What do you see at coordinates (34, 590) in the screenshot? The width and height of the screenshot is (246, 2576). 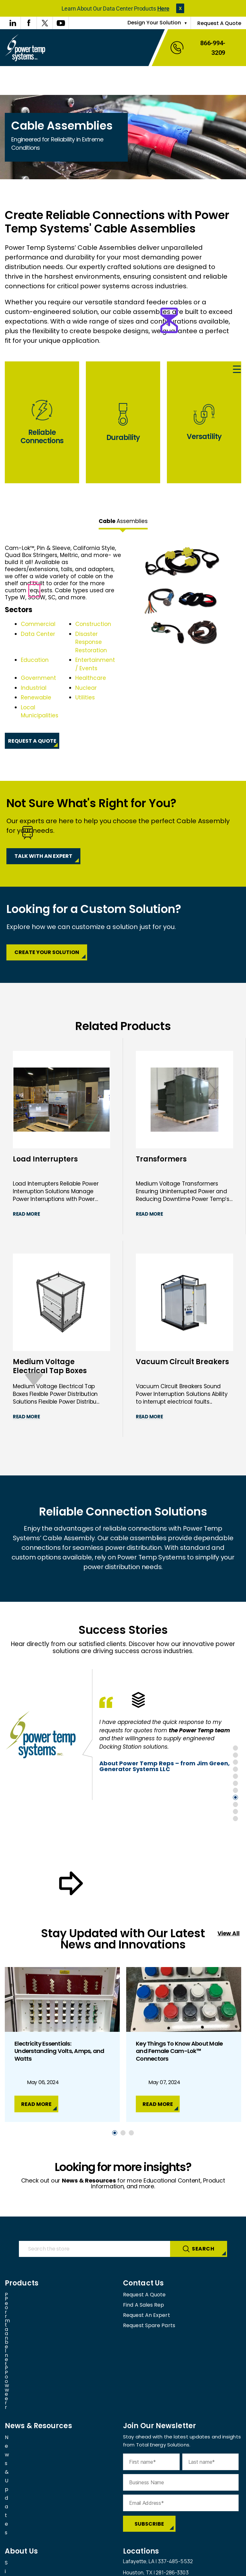 I see `delete this item` at bounding box center [34, 590].